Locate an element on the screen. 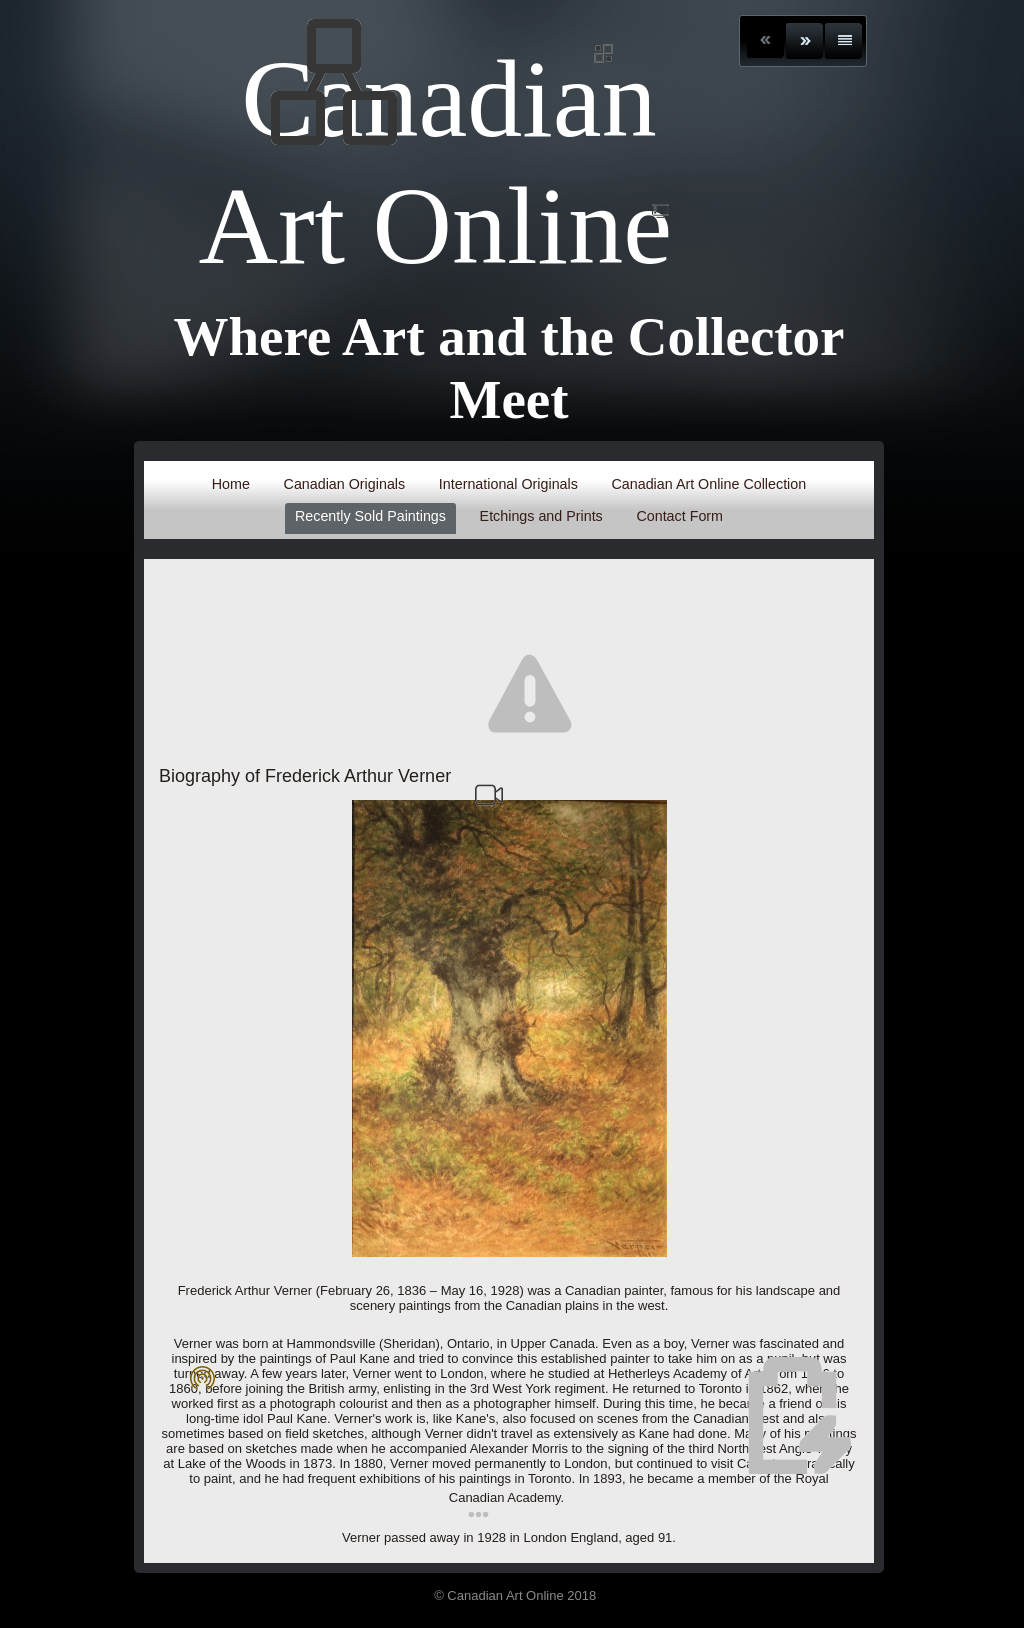 This screenshot has width=1024, height=1628. access ubuntu panel preferences is located at coordinates (660, 210).